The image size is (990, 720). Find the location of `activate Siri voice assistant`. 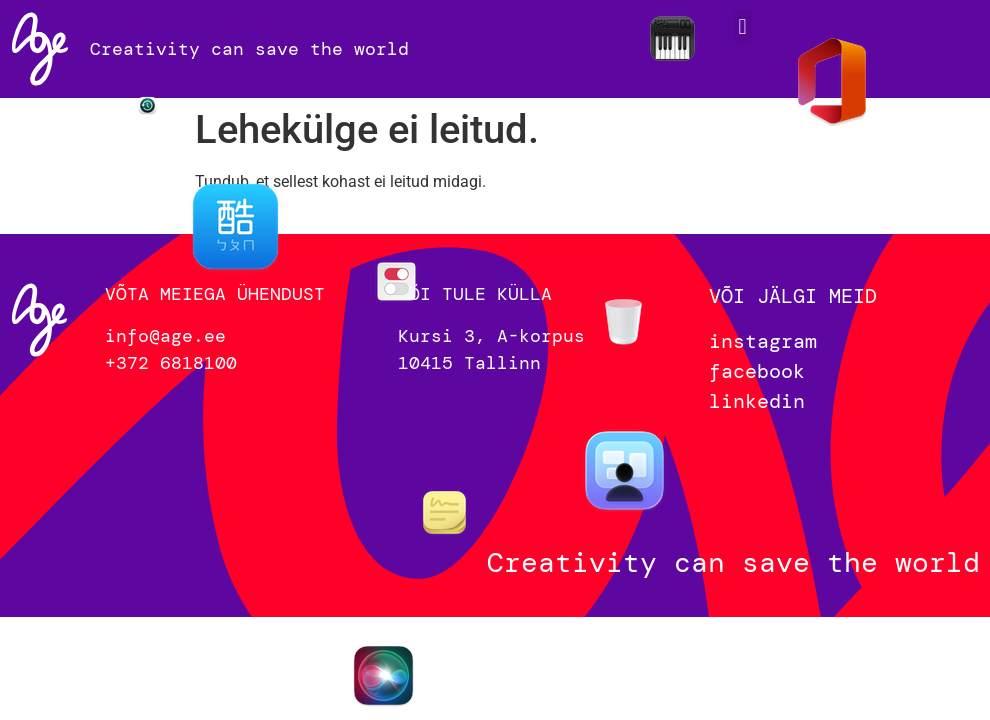

activate Siri voice assistant is located at coordinates (383, 675).